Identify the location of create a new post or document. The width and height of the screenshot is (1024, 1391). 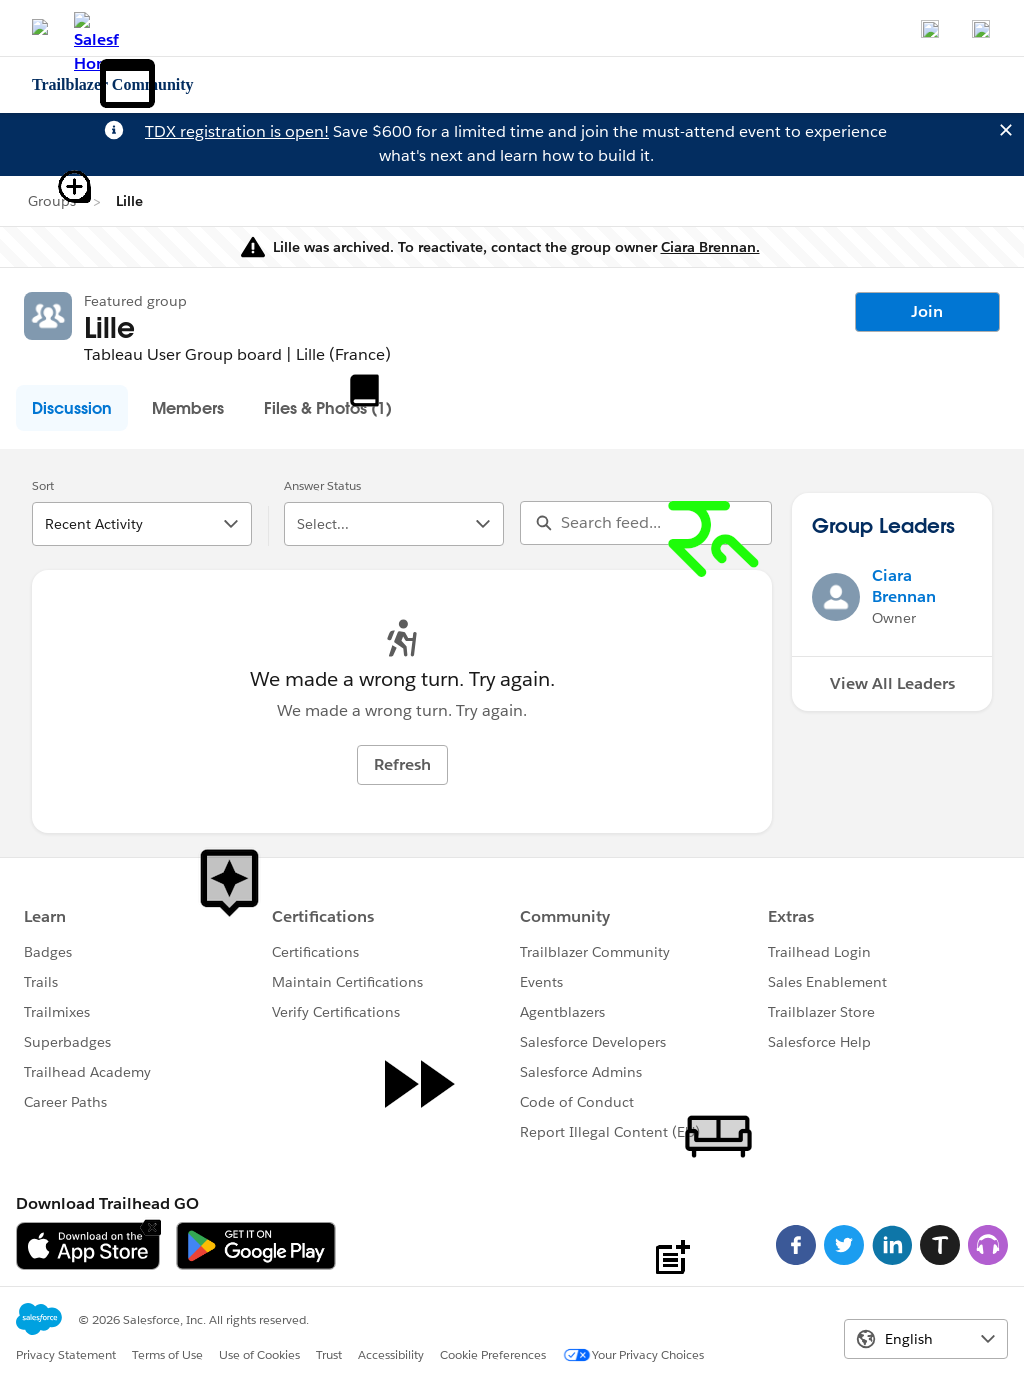
(672, 1258).